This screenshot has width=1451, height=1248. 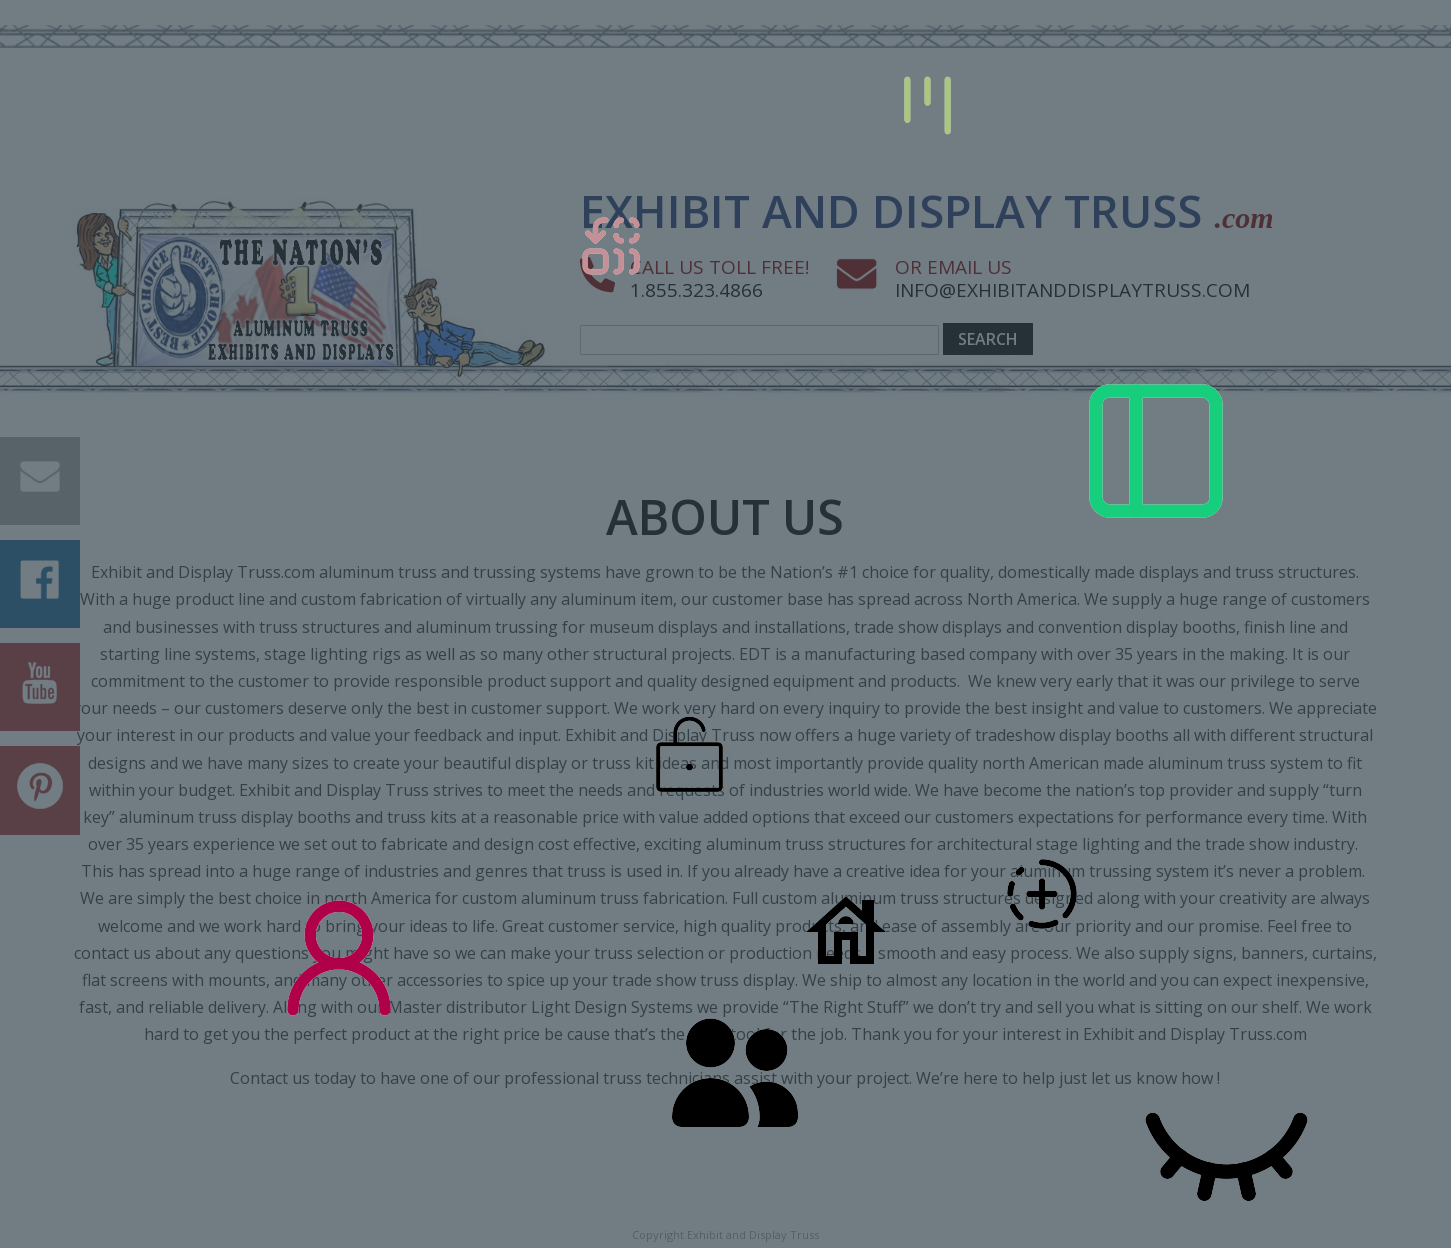 I want to click on view group members, so click(x=735, y=1071).